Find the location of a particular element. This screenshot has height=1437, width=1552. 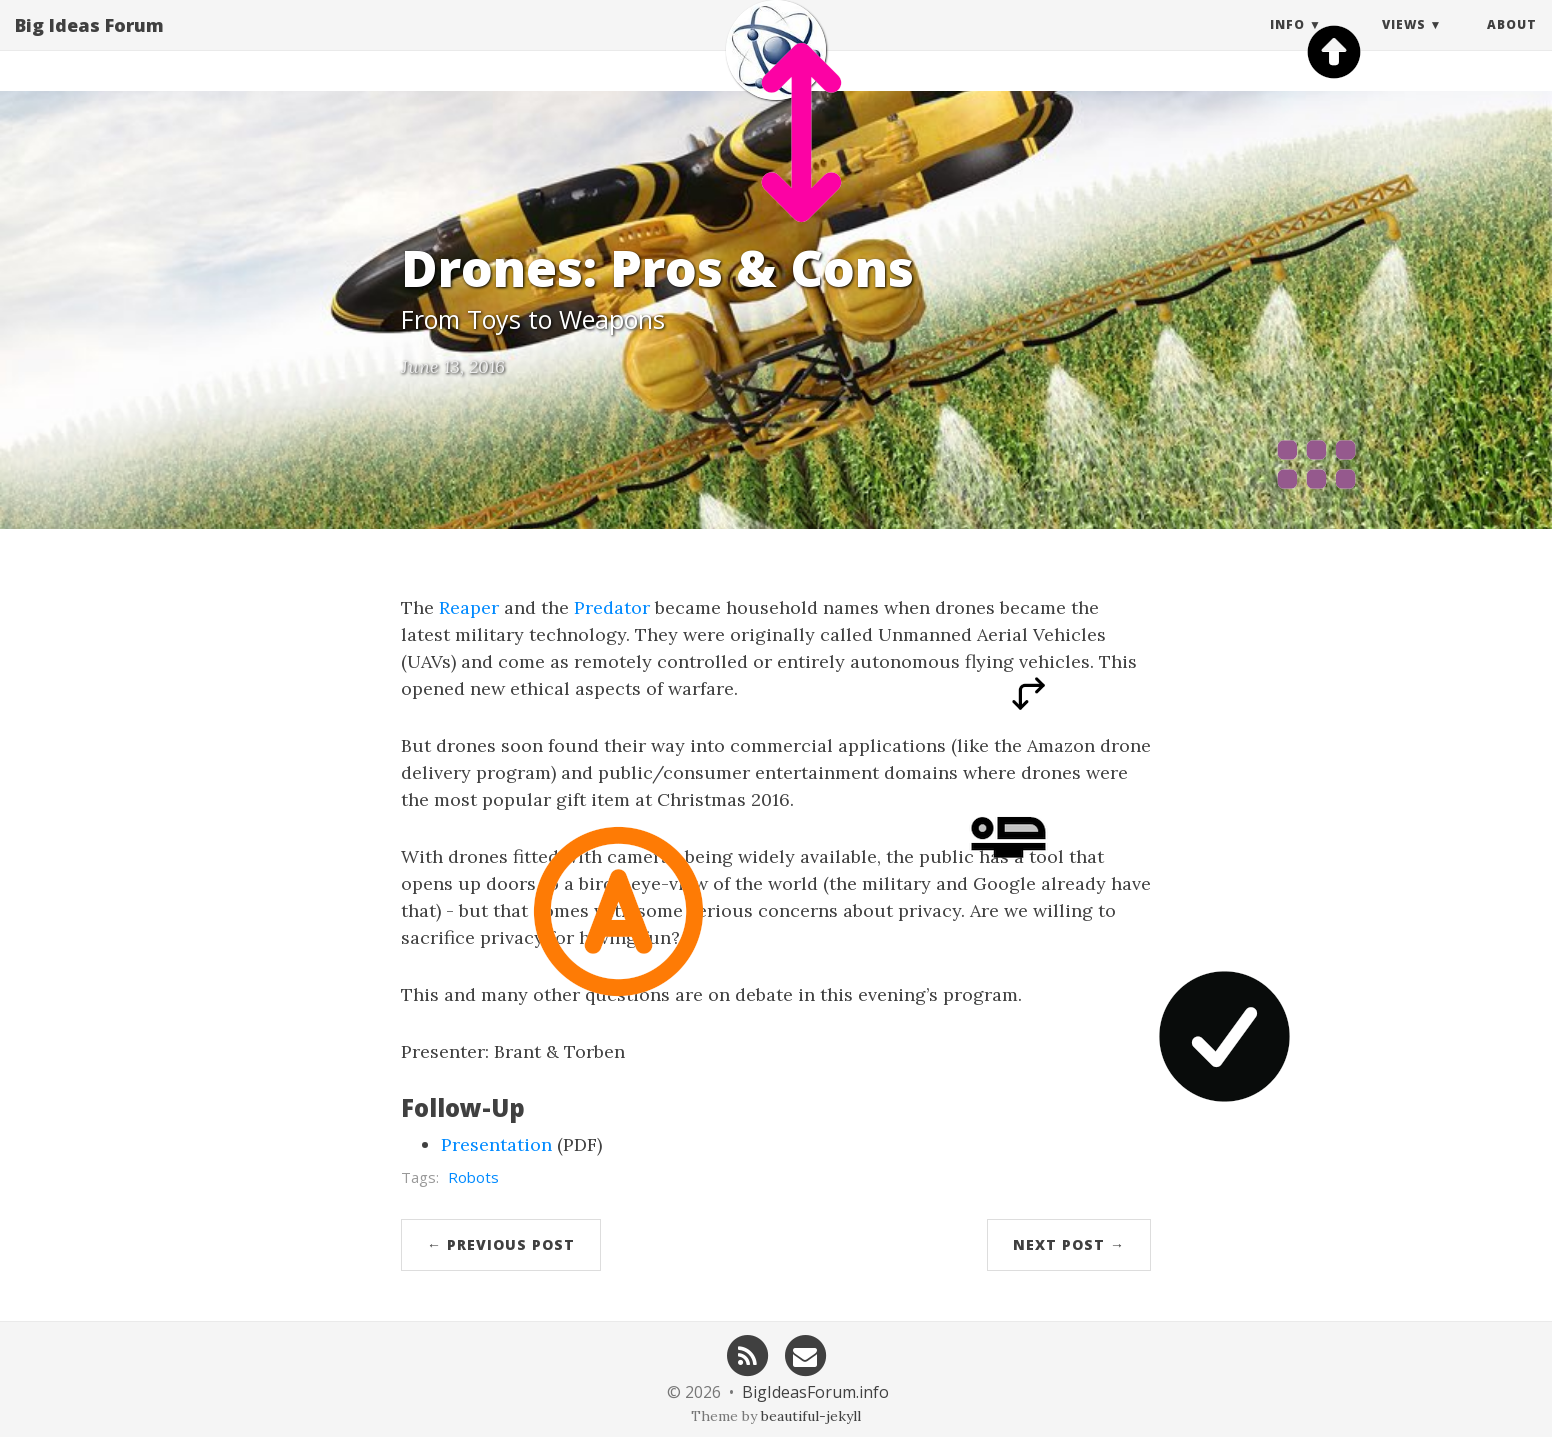

indicates successful completion of an action is located at coordinates (1224, 1036).